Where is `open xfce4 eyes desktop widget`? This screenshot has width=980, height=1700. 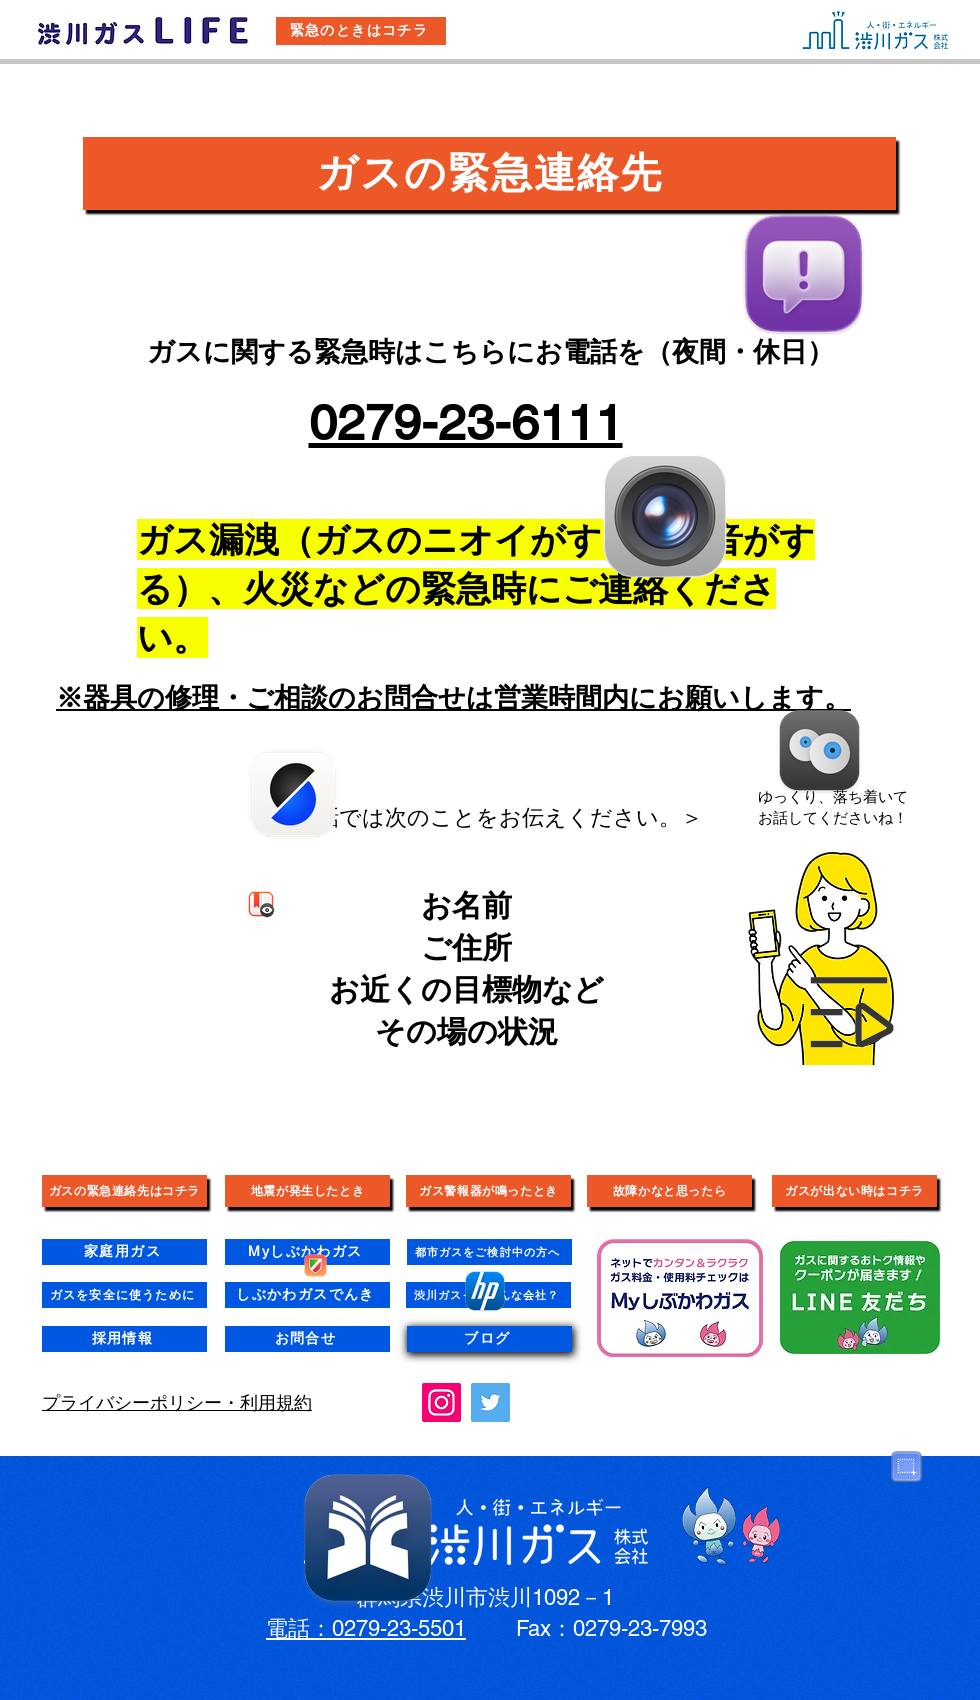 open xfce4 eyes desktop widget is located at coordinates (819, 750).